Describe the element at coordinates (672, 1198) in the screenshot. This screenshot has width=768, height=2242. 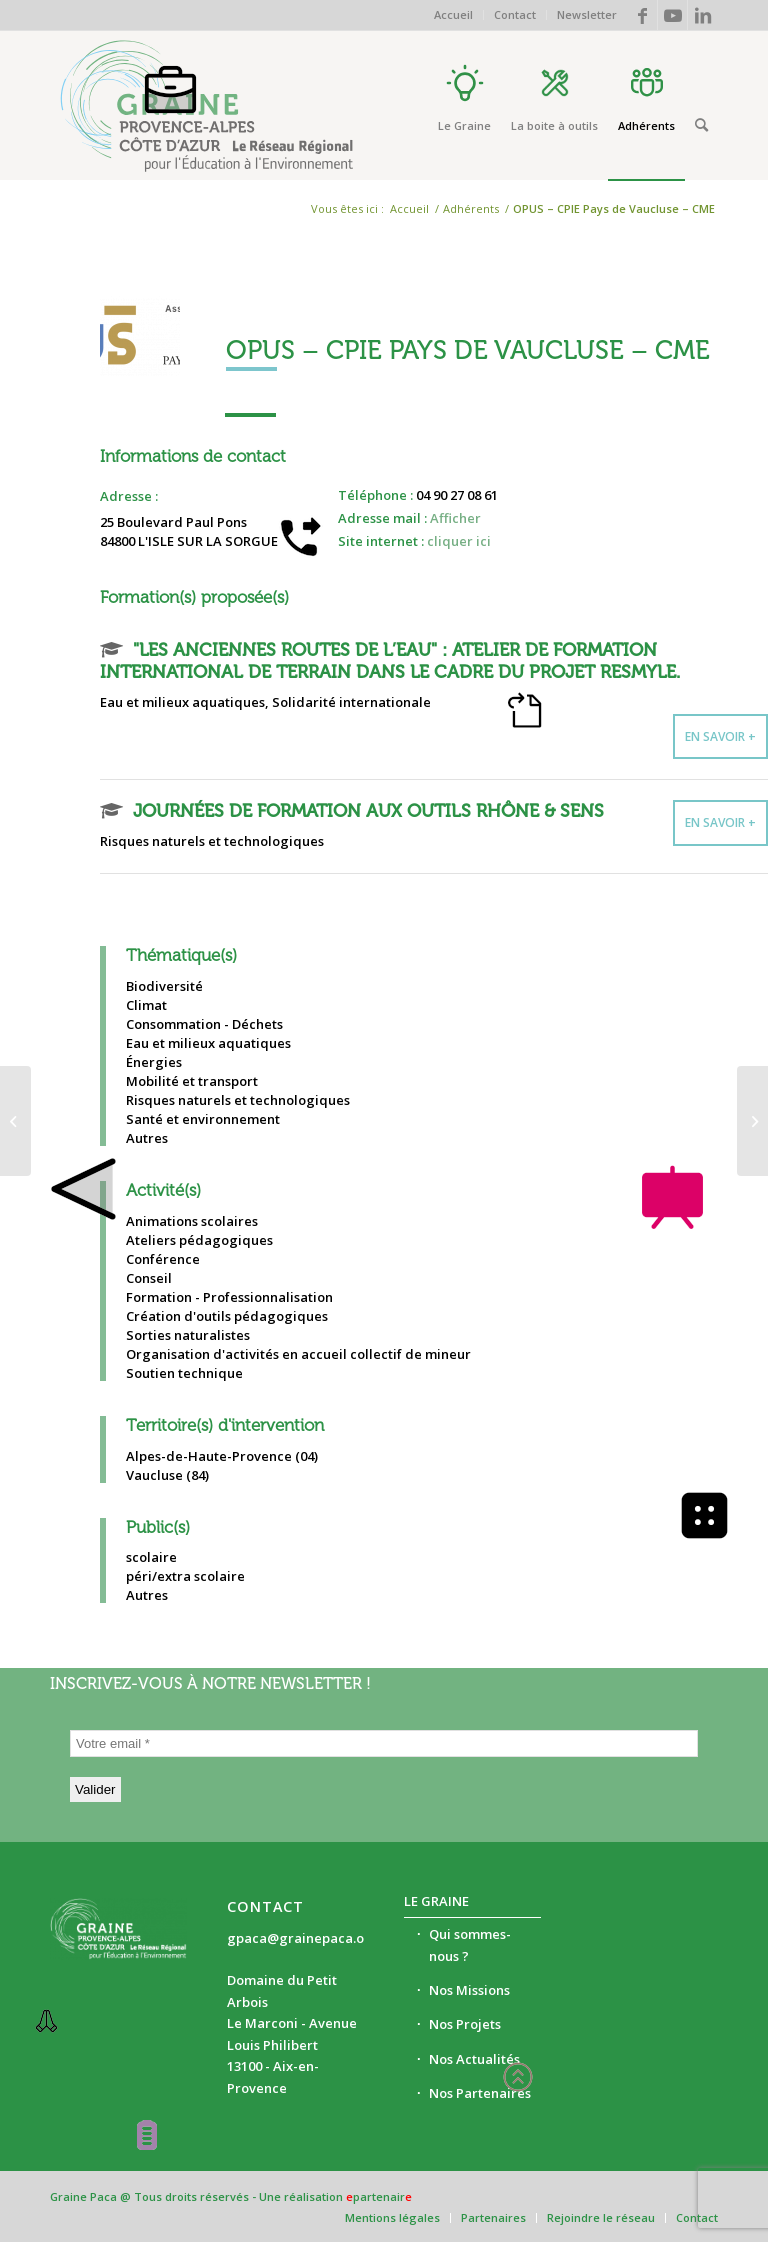
I see `start or view a presentation` at that location.